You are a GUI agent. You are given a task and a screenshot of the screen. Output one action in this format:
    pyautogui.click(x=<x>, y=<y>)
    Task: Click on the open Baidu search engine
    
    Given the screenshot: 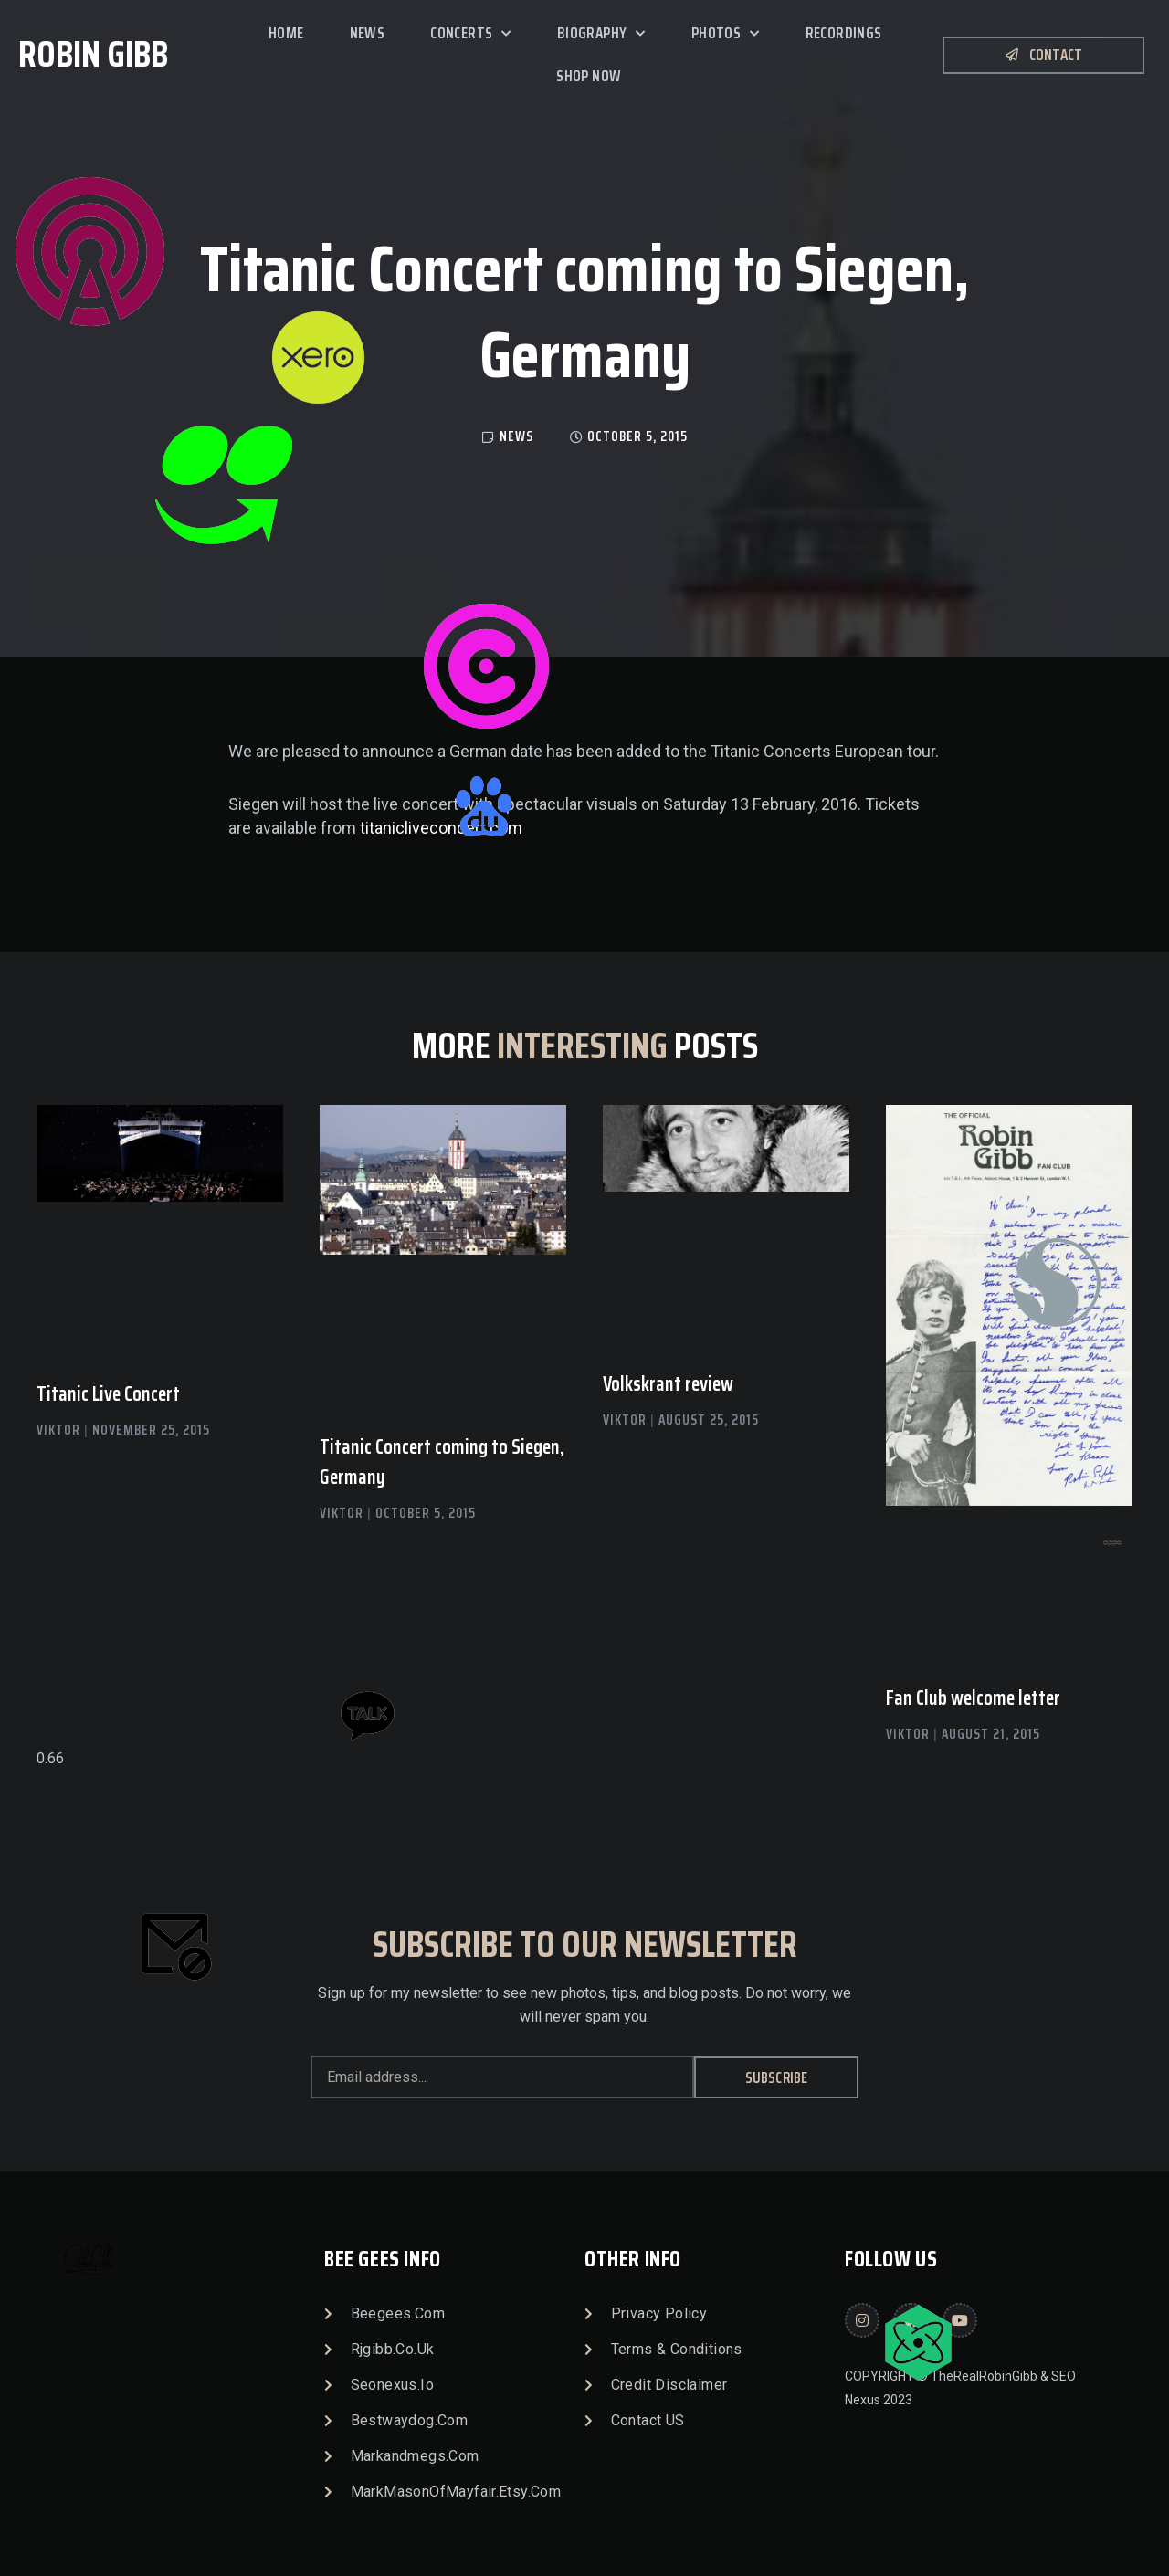 What is the action you would take?
    pyautogui.click(x=484, y=806)
    